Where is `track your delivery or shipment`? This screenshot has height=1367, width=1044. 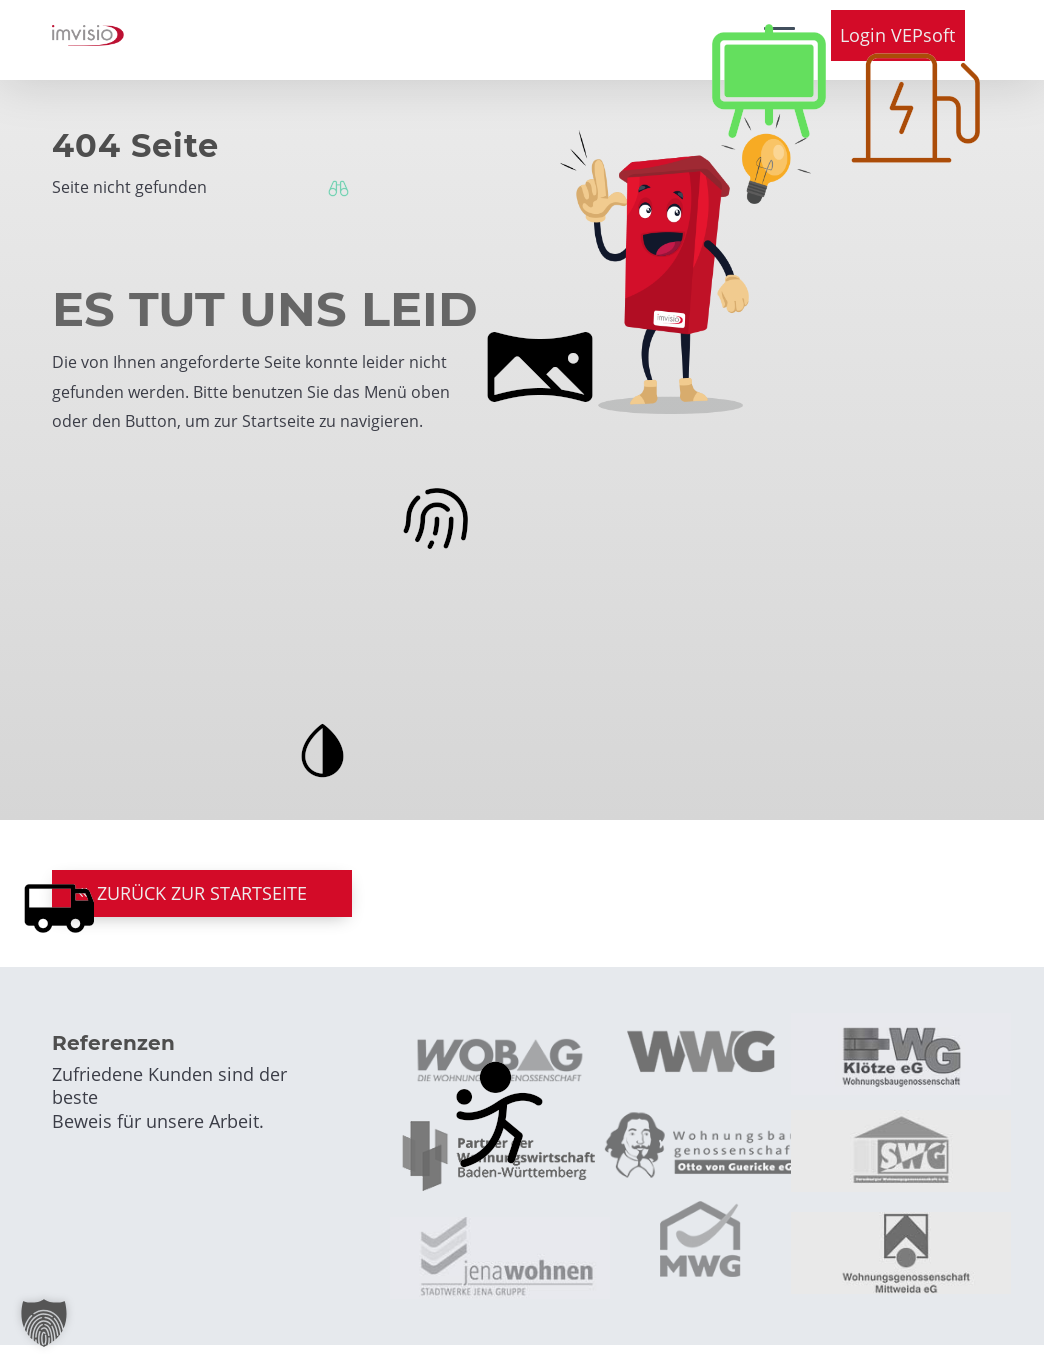 track your delivery or shipment is located at coordinates (57, 905).